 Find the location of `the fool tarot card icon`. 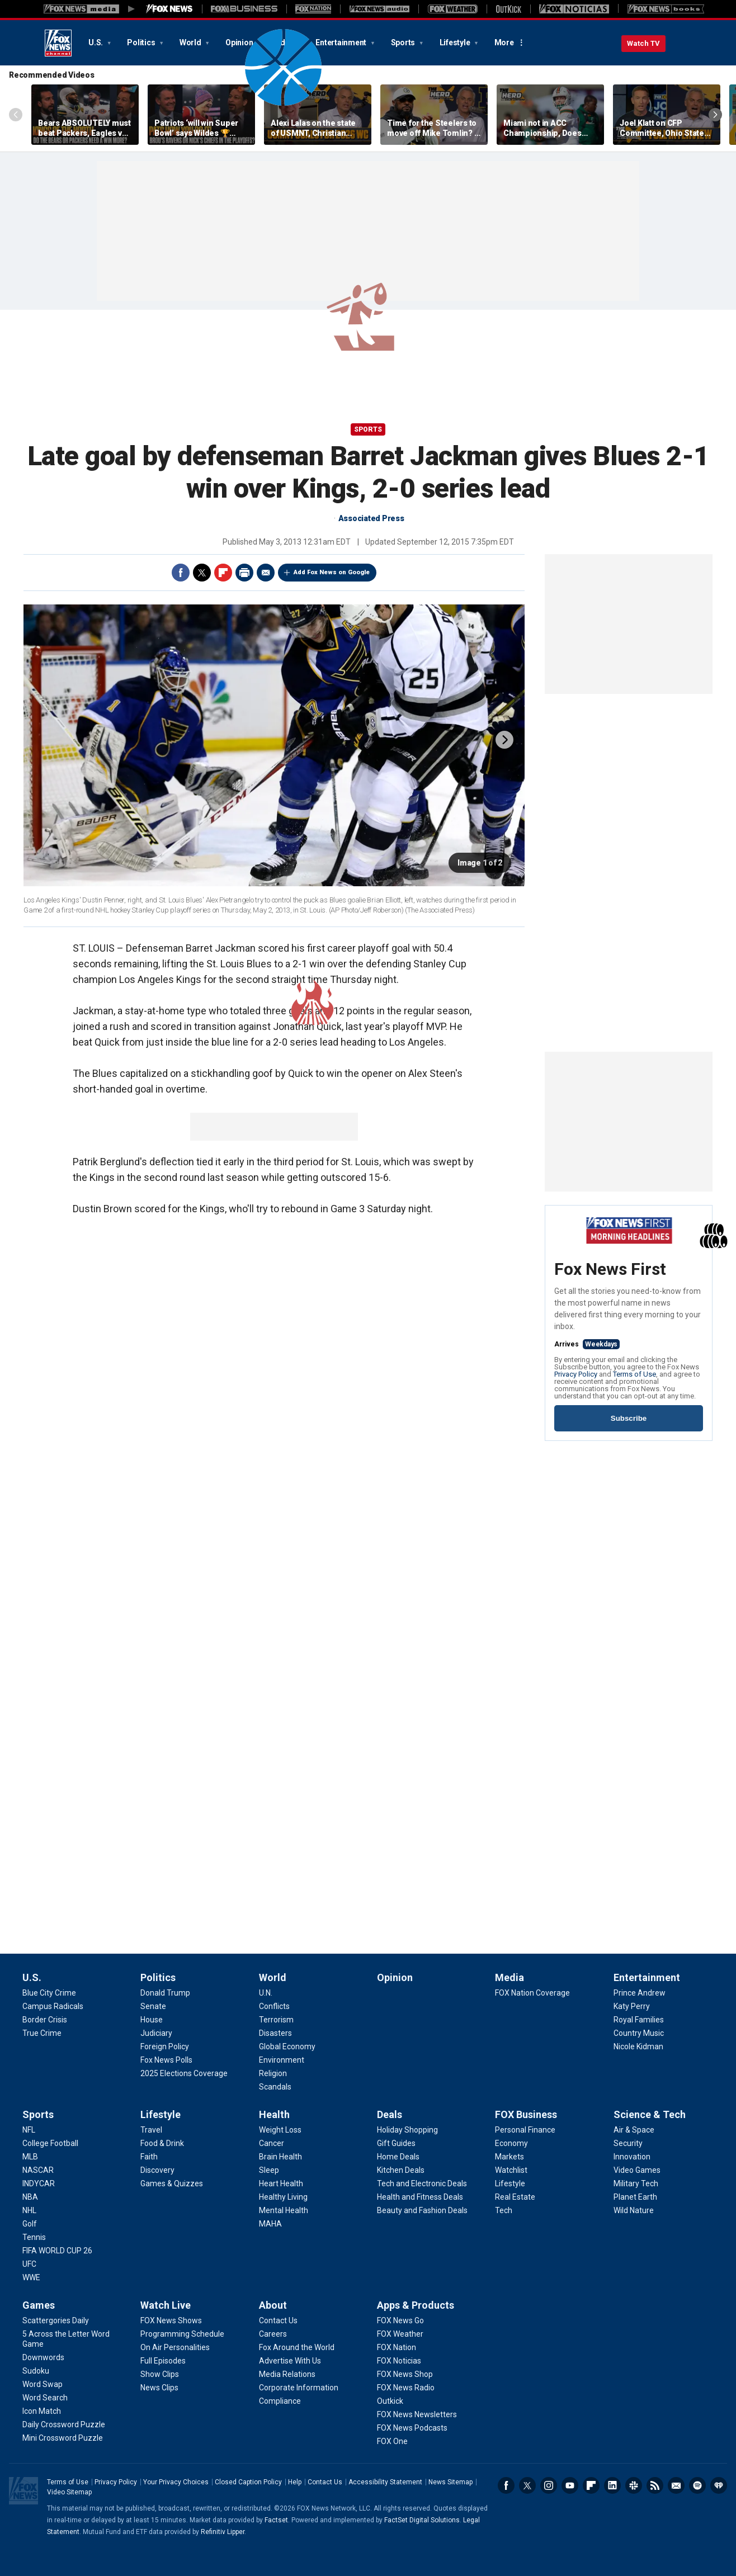

the fool tarot card icon is located at coordinates (358, 315).